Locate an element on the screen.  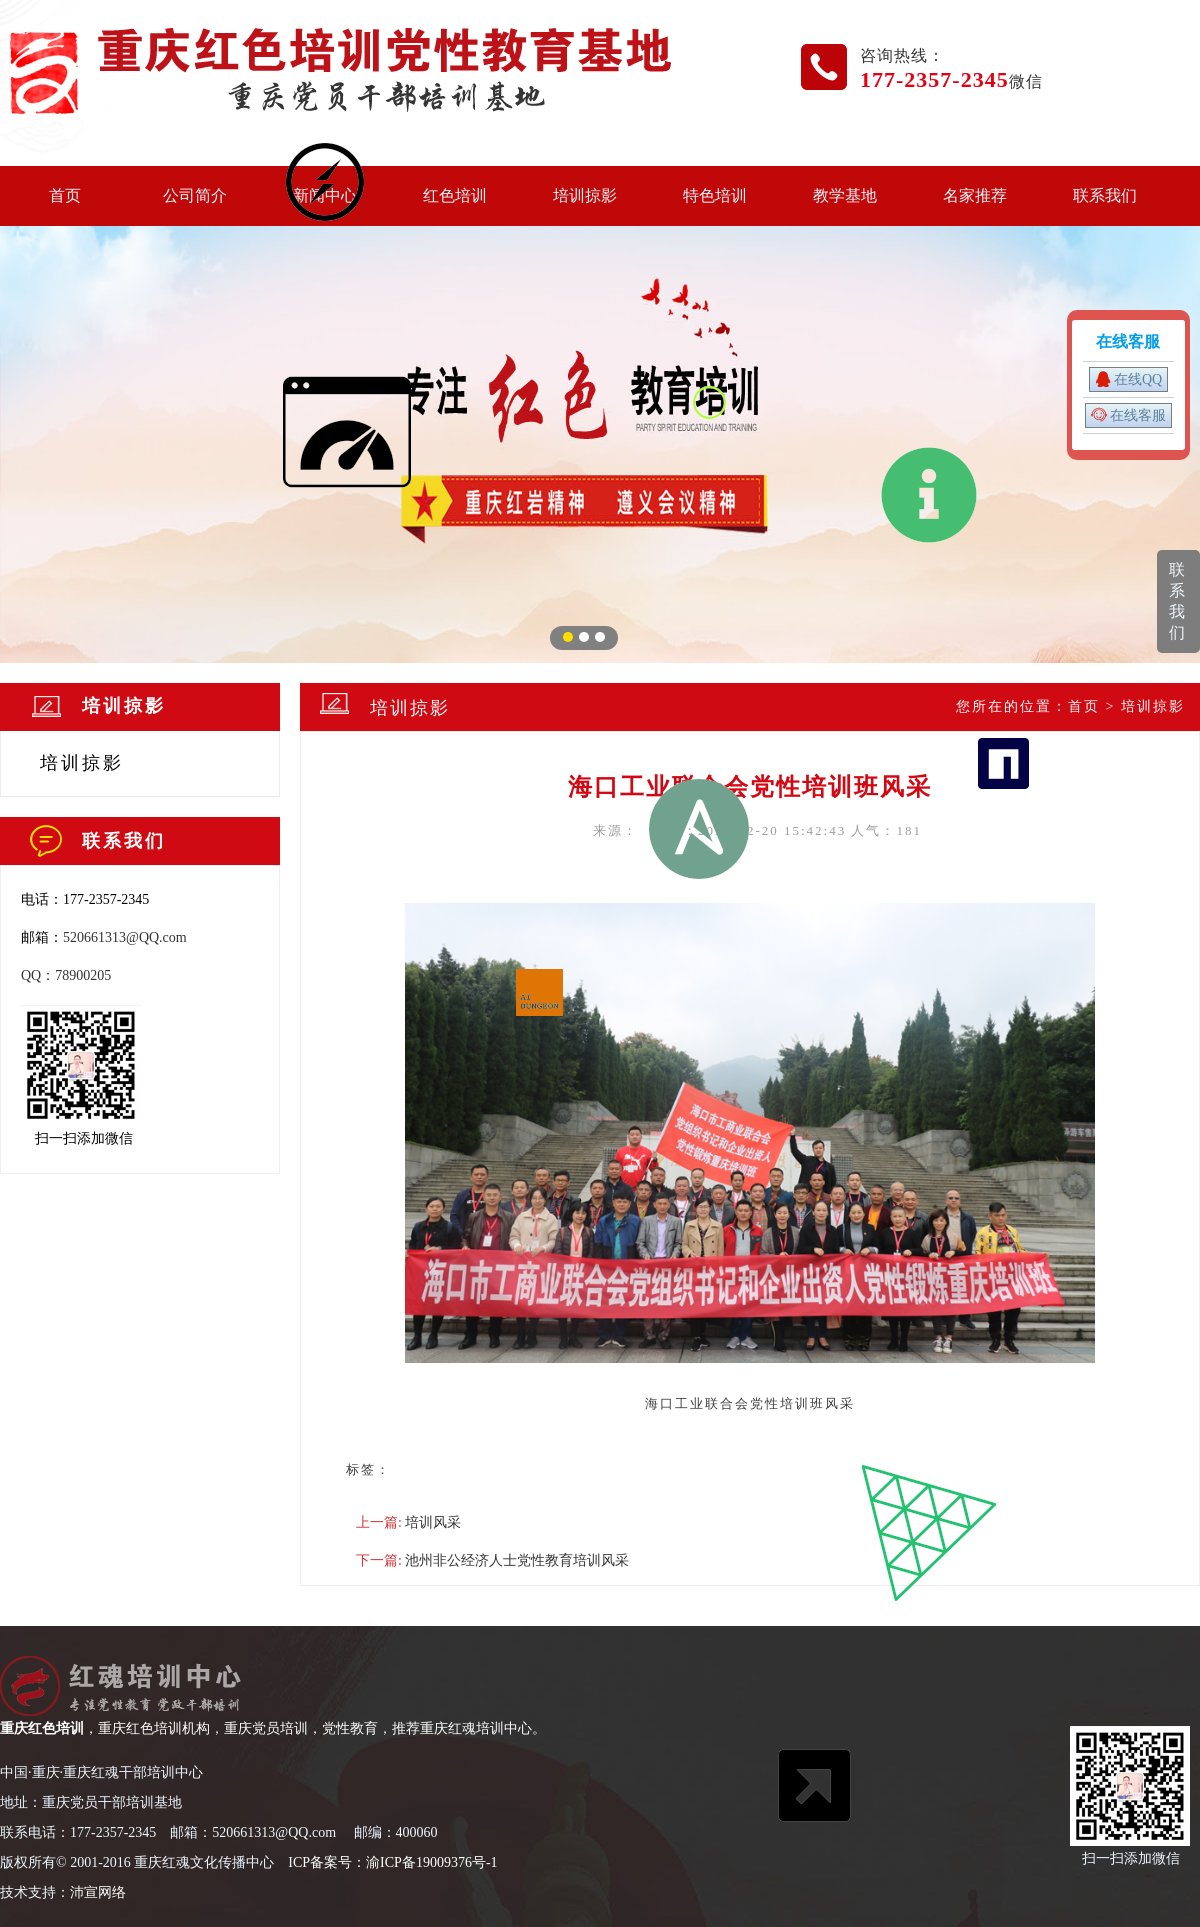
npm package manager logo is located at coordinates (1003, 763).